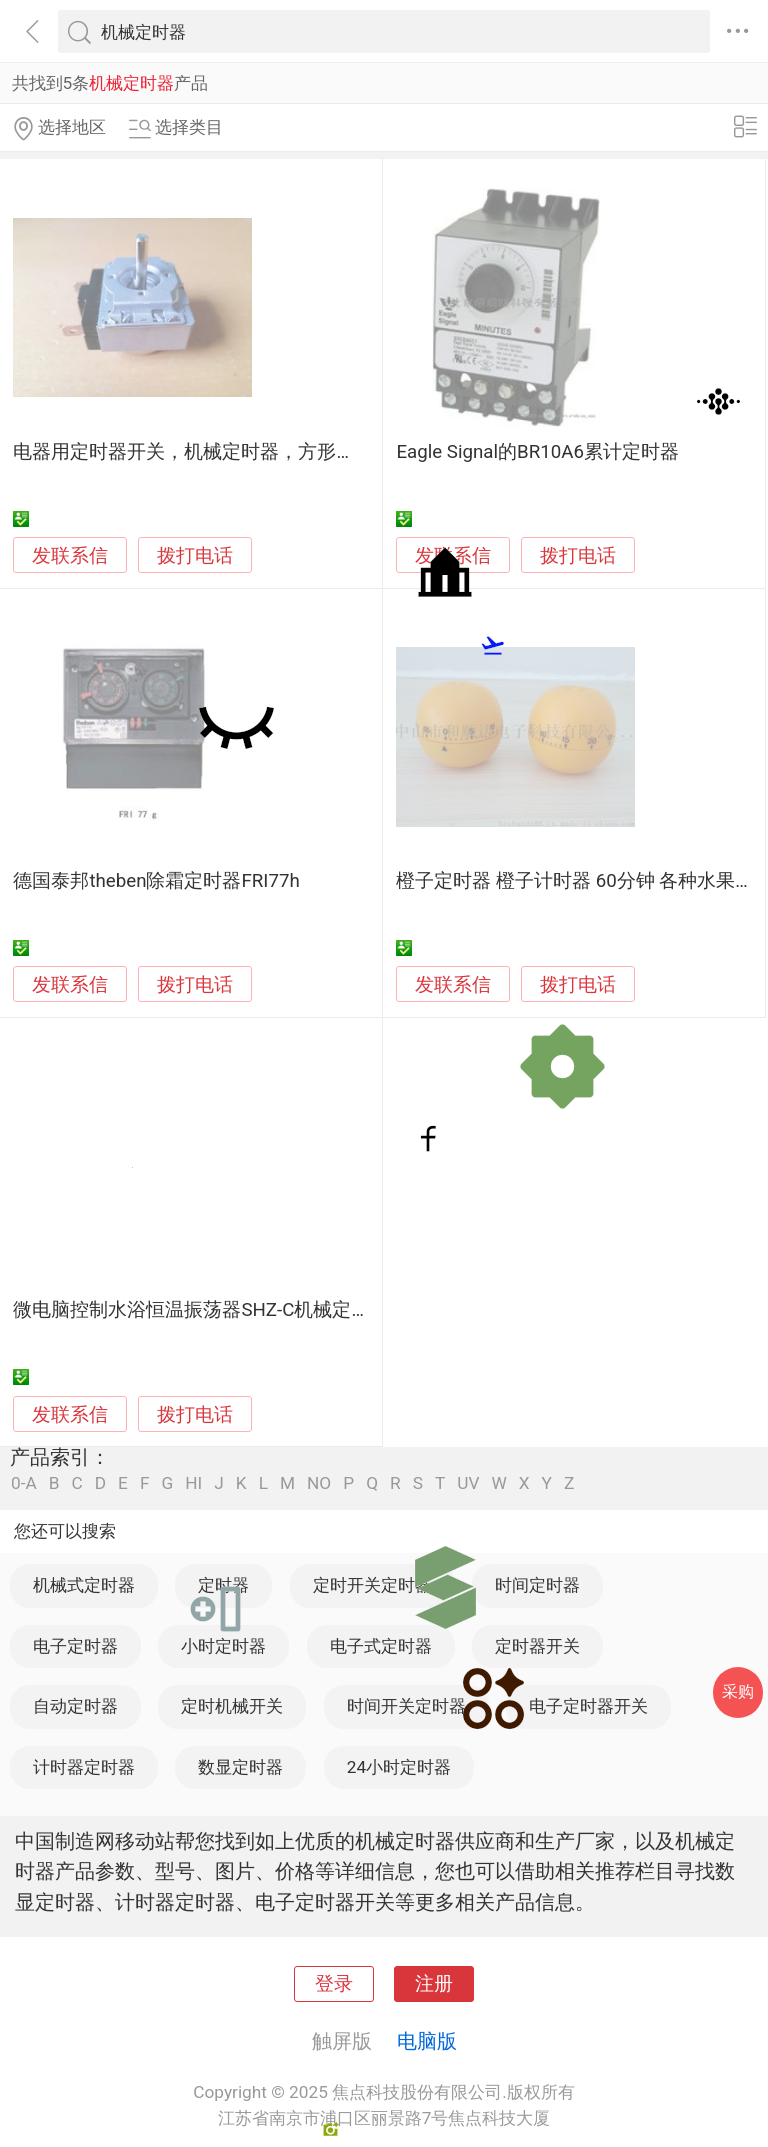 This screenshot has height=2147, width=768. What do you see at coordinates (330, 2129) in the screenshot?
I see `access AI-powered camera features` at bounding box center [330, 2129].